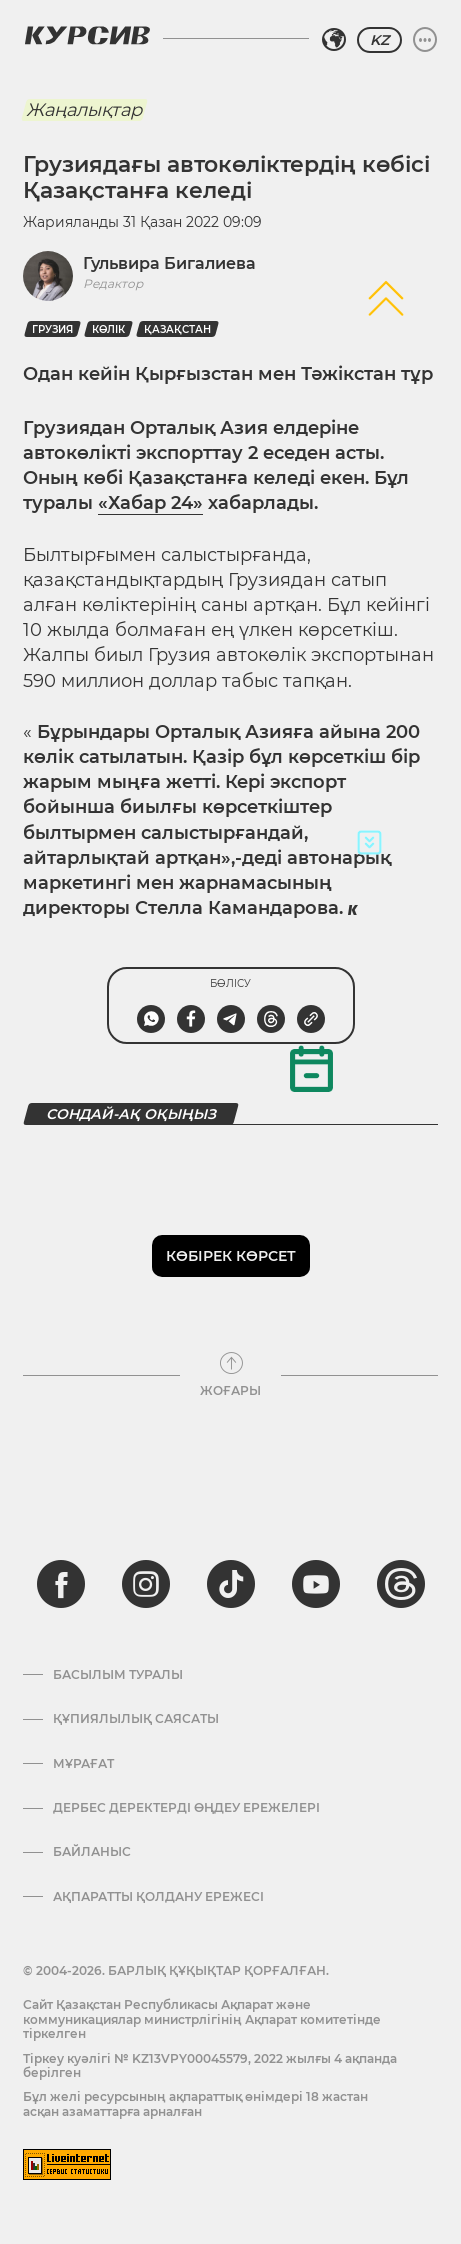 Image resolution: width=461 pixels, height=2244 pixels. What do you see at coordinates (369, 842) in the screenshot?
I see `collapse or minimize content section` at bounding box center [369, 842].